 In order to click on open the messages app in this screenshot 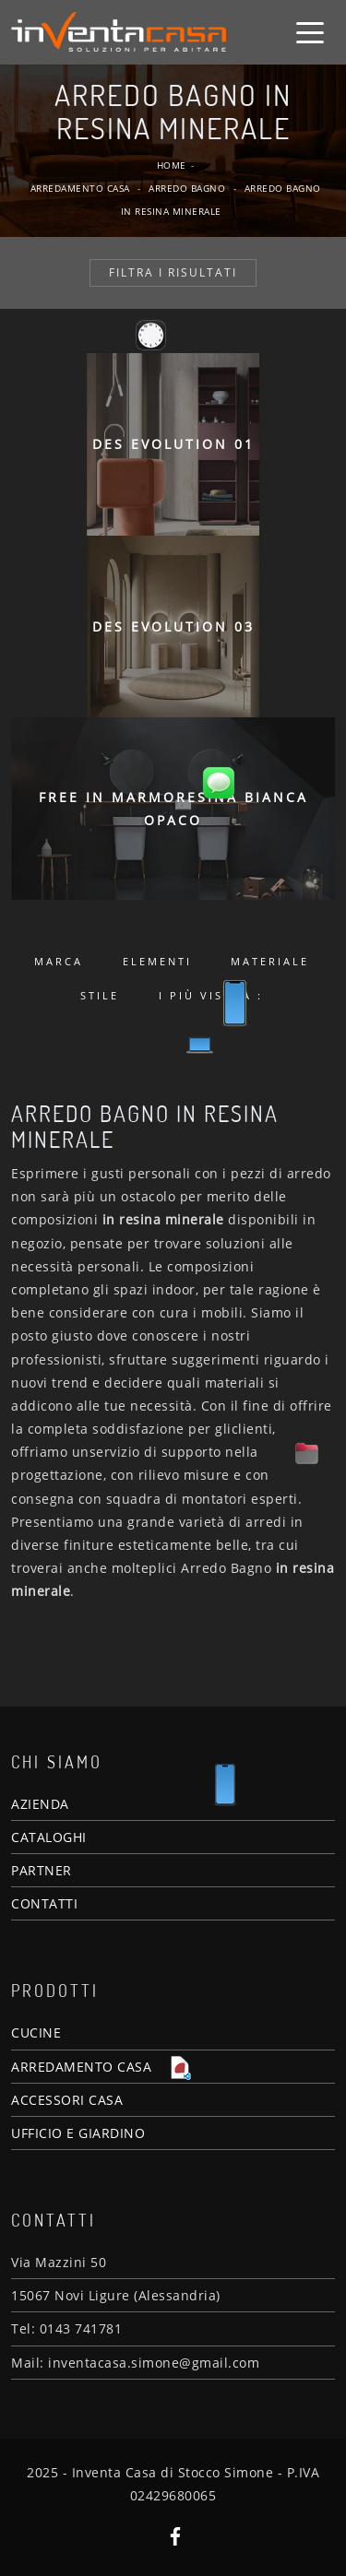, I will do `click(219, 783)`.